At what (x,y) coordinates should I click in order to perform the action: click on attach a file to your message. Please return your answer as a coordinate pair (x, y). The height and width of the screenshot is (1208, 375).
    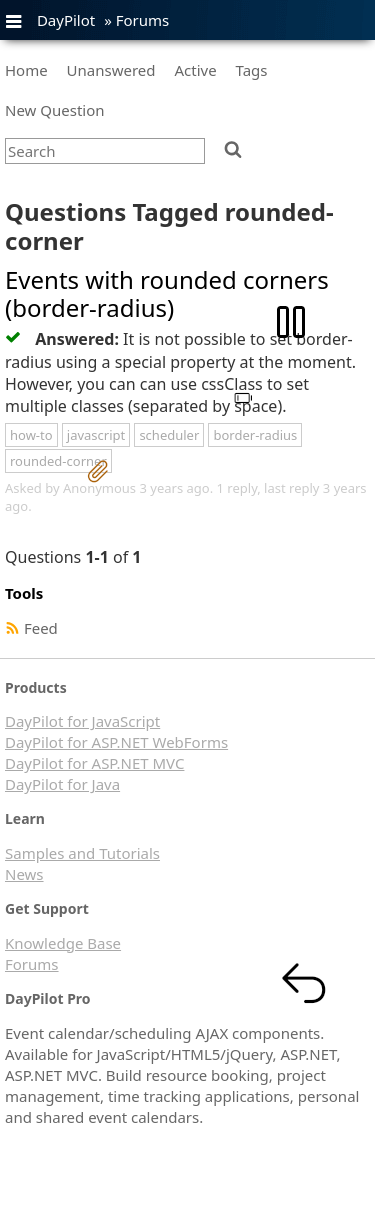
    Looking at the image, I should click on (97, 471).